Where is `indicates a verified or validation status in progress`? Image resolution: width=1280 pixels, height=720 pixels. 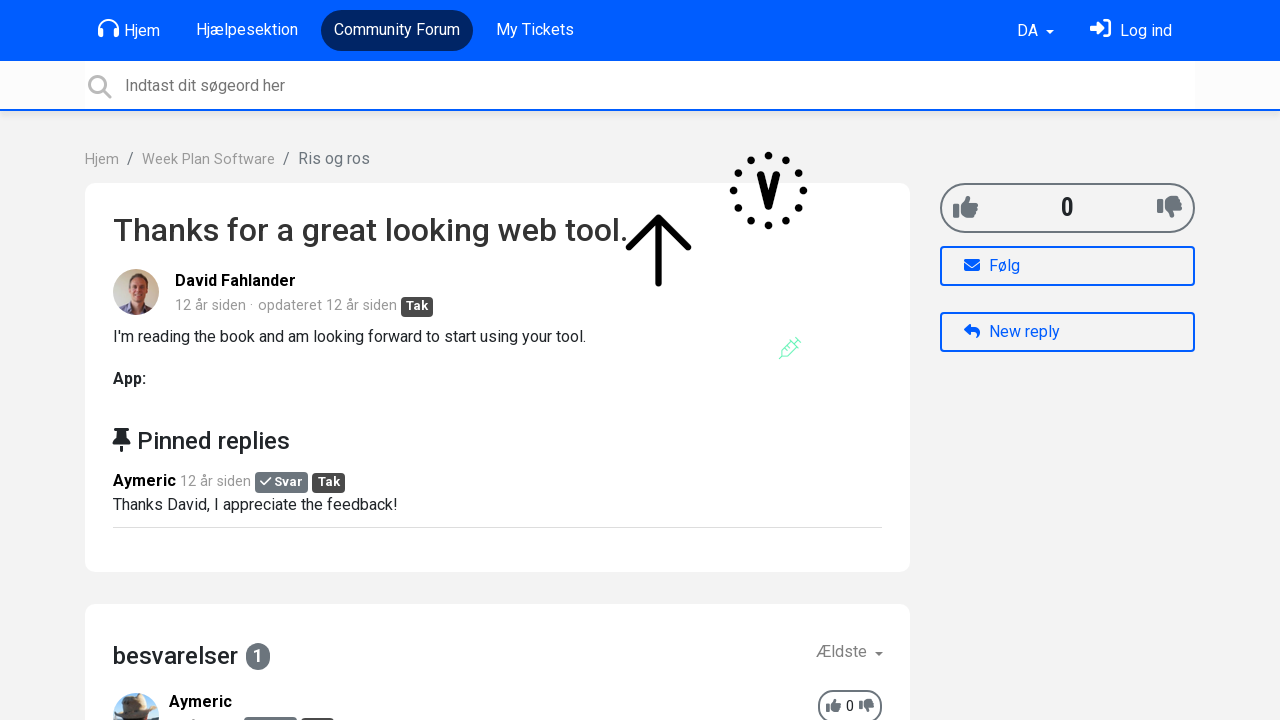 indicates a verified or validation status in progress is located at coordinates (768, 190).